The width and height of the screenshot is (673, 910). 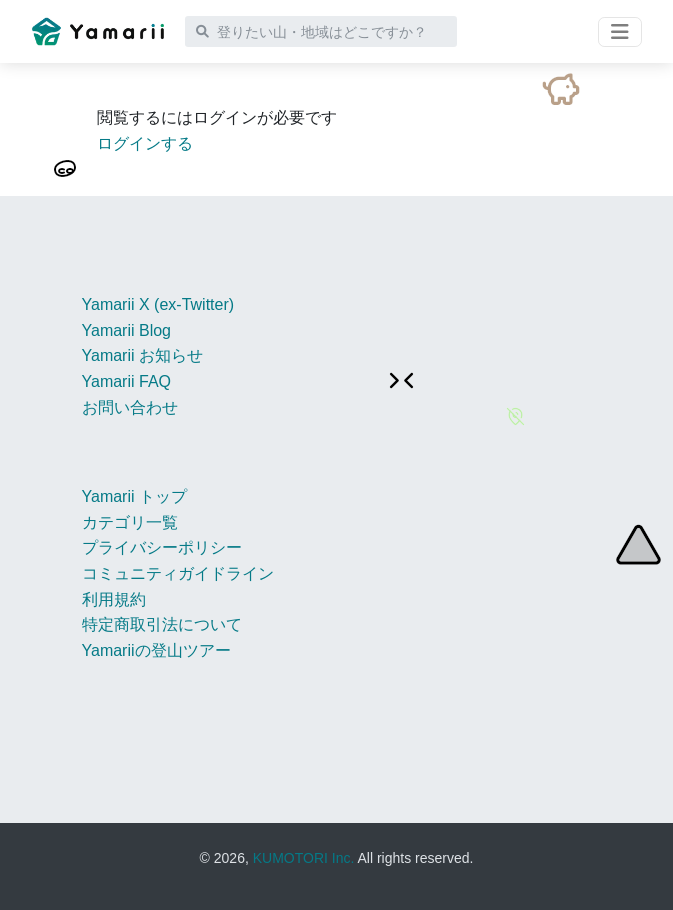 What do you see at coordinates (401, 380) in the screenshot?
I see `collapse or minimize a panel` at bounding box center [401, 380].